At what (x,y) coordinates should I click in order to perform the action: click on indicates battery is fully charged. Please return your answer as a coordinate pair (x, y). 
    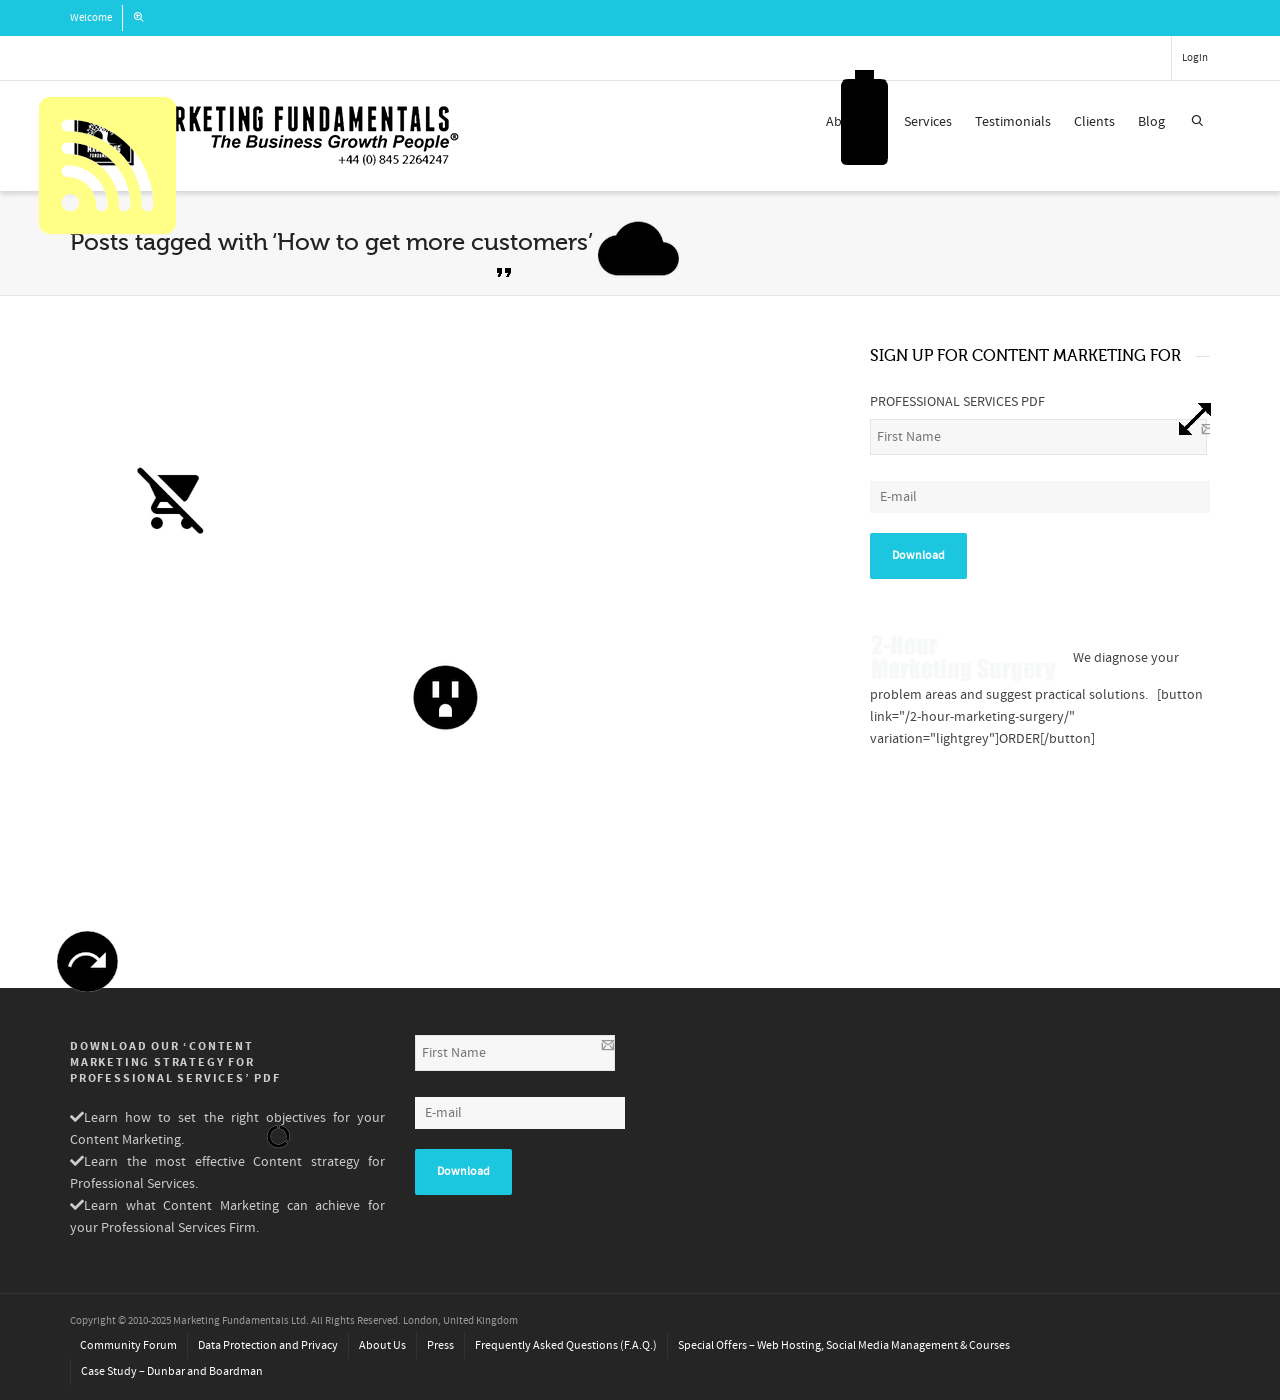
    Looking at the image, I should click on (864, 117).